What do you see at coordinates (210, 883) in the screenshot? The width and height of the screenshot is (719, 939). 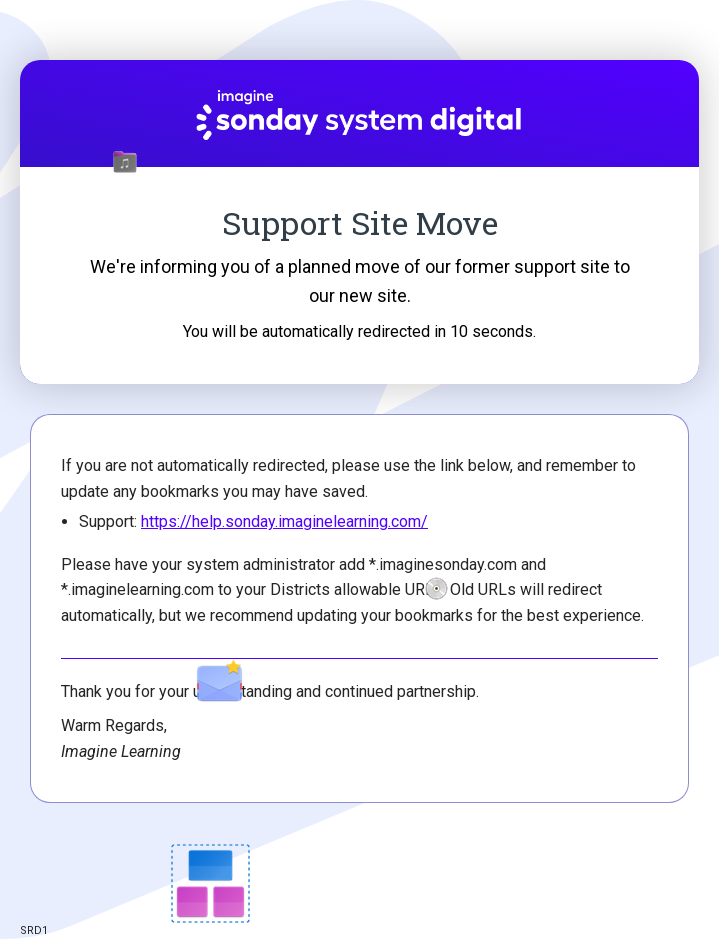 I see `select all items in the current view` at bounding box center [210, 883].